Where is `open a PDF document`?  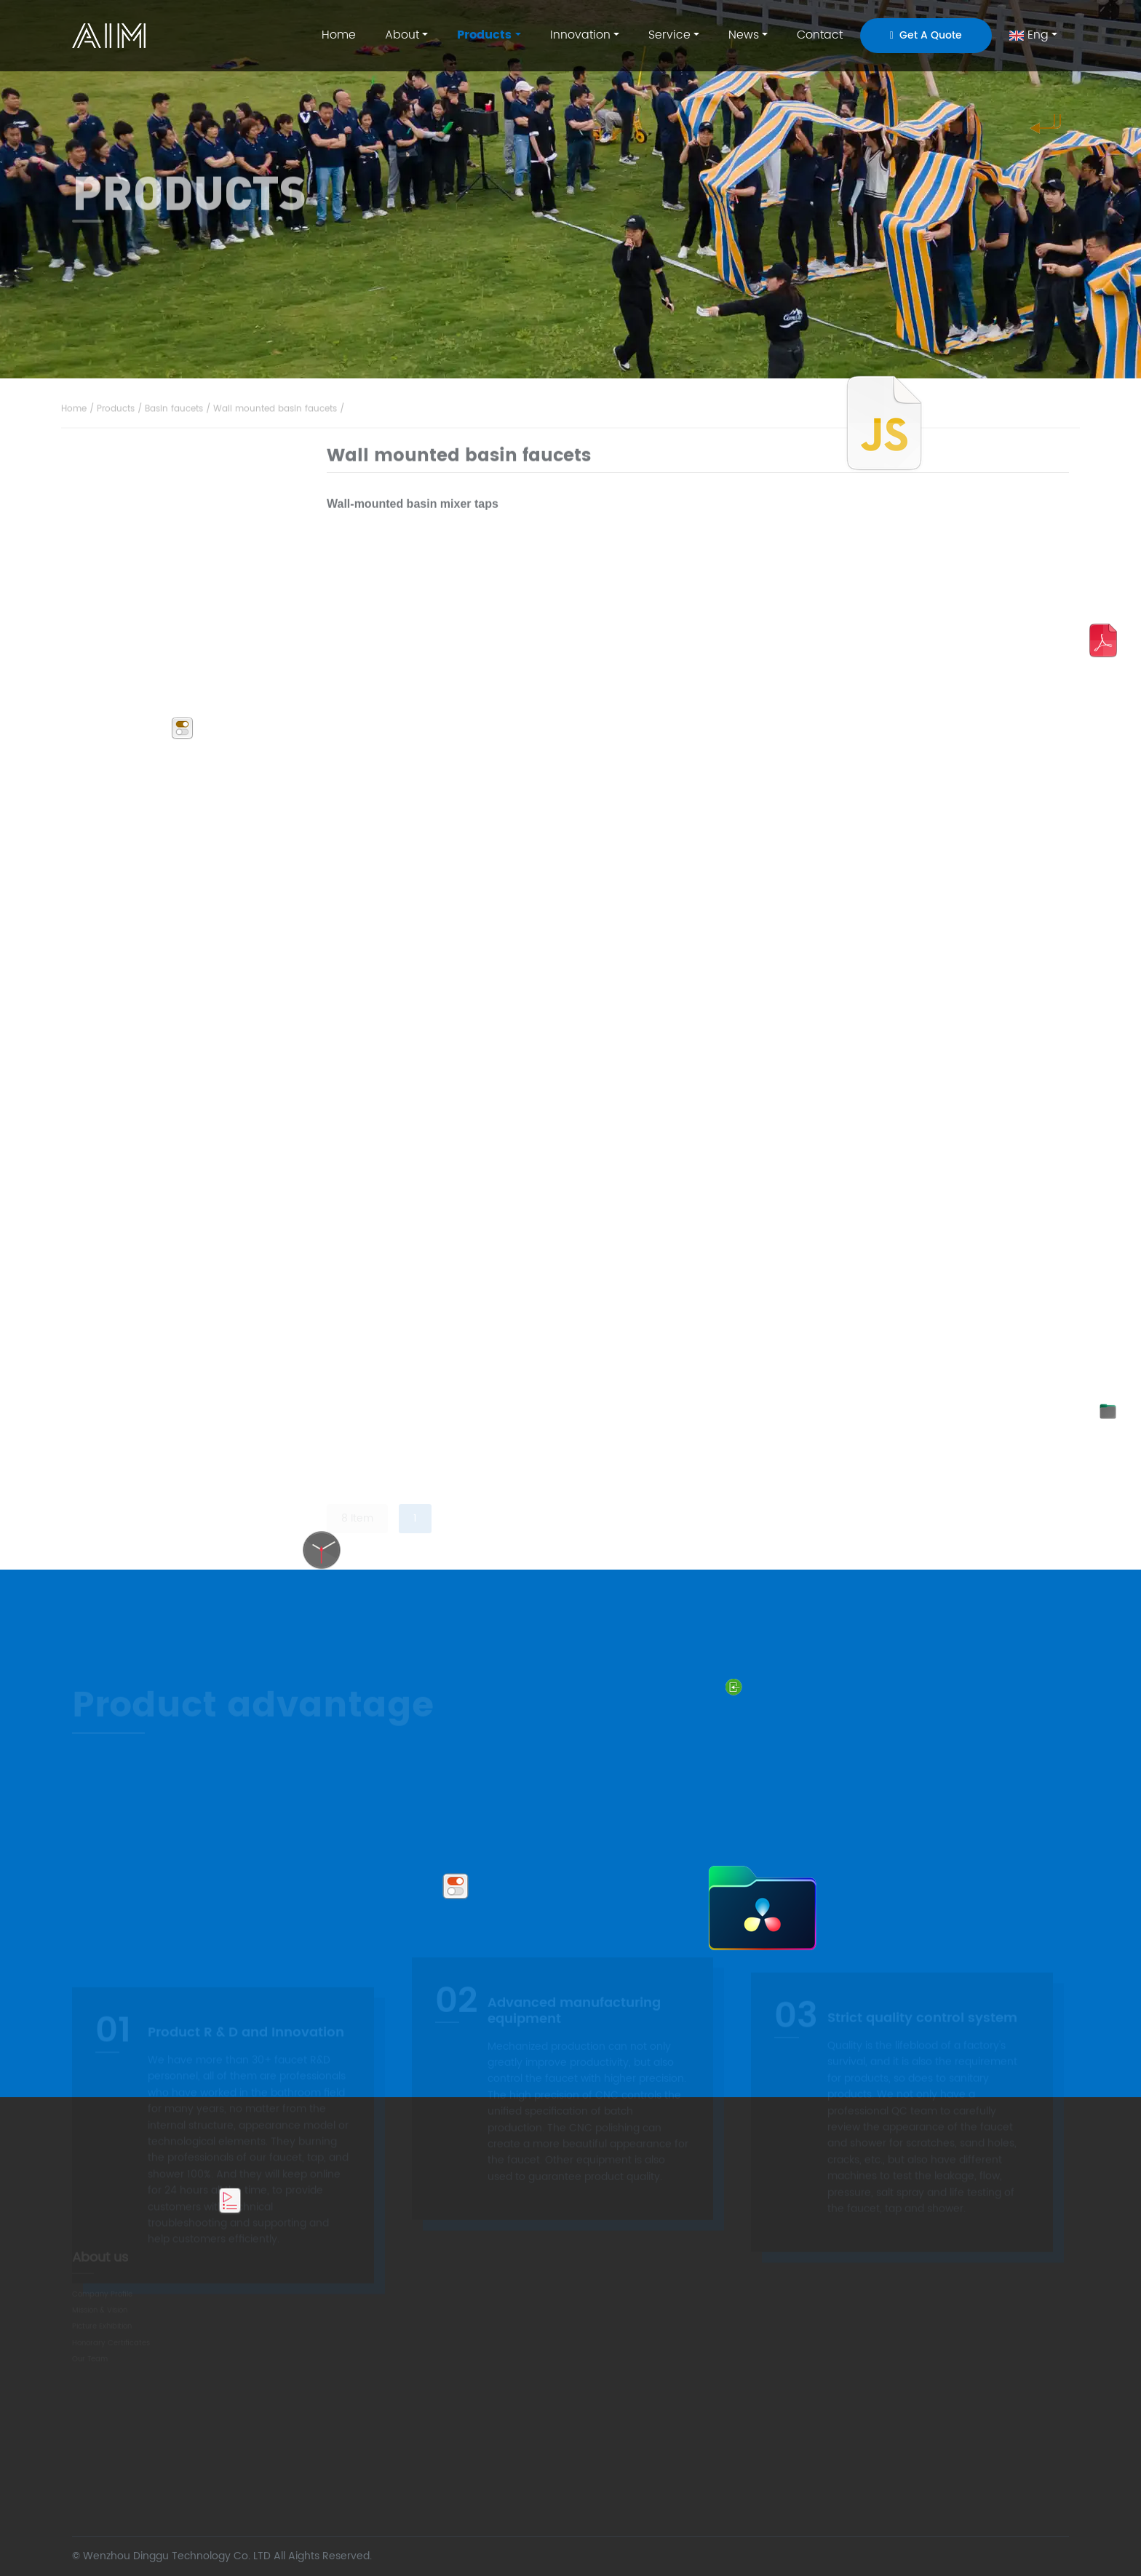 open a PDF document is located at coordinates (1103, 640).